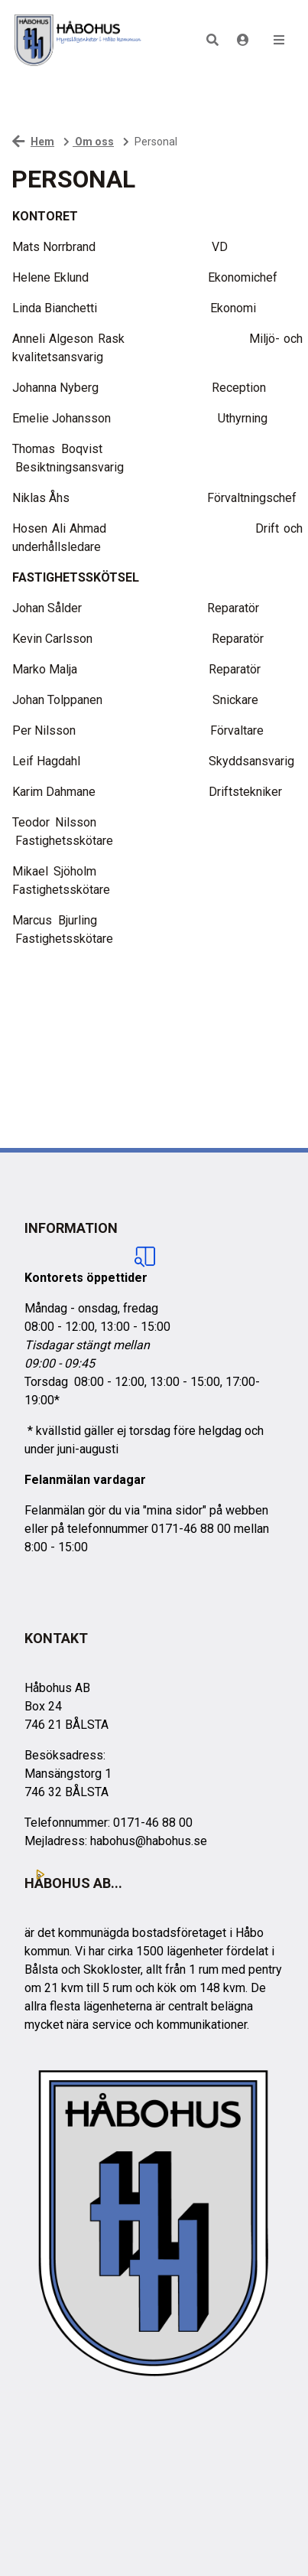  What do you see at coordinates (144, 1255) in the screenshot?
I see `open file preview pane` at bounding box center [144, 1255].